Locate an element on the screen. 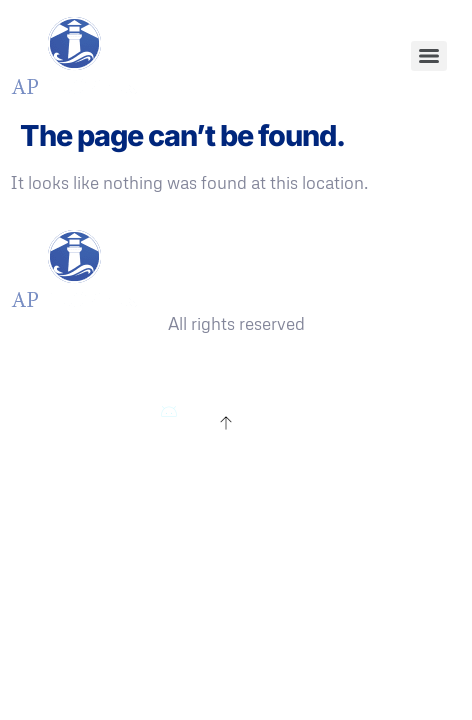 Image resolution: width=472 pixels, height=720 pixels. android operating system logo is located at coordinates (169, 412).